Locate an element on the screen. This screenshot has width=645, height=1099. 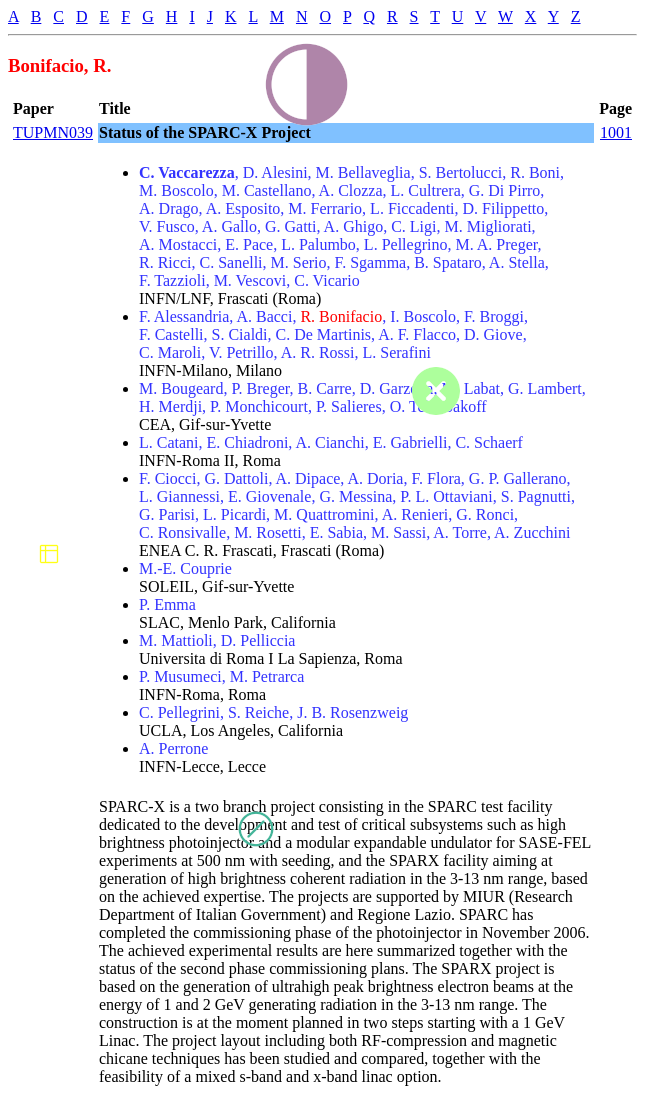
view data in table format is located at coordinates (49, 554).